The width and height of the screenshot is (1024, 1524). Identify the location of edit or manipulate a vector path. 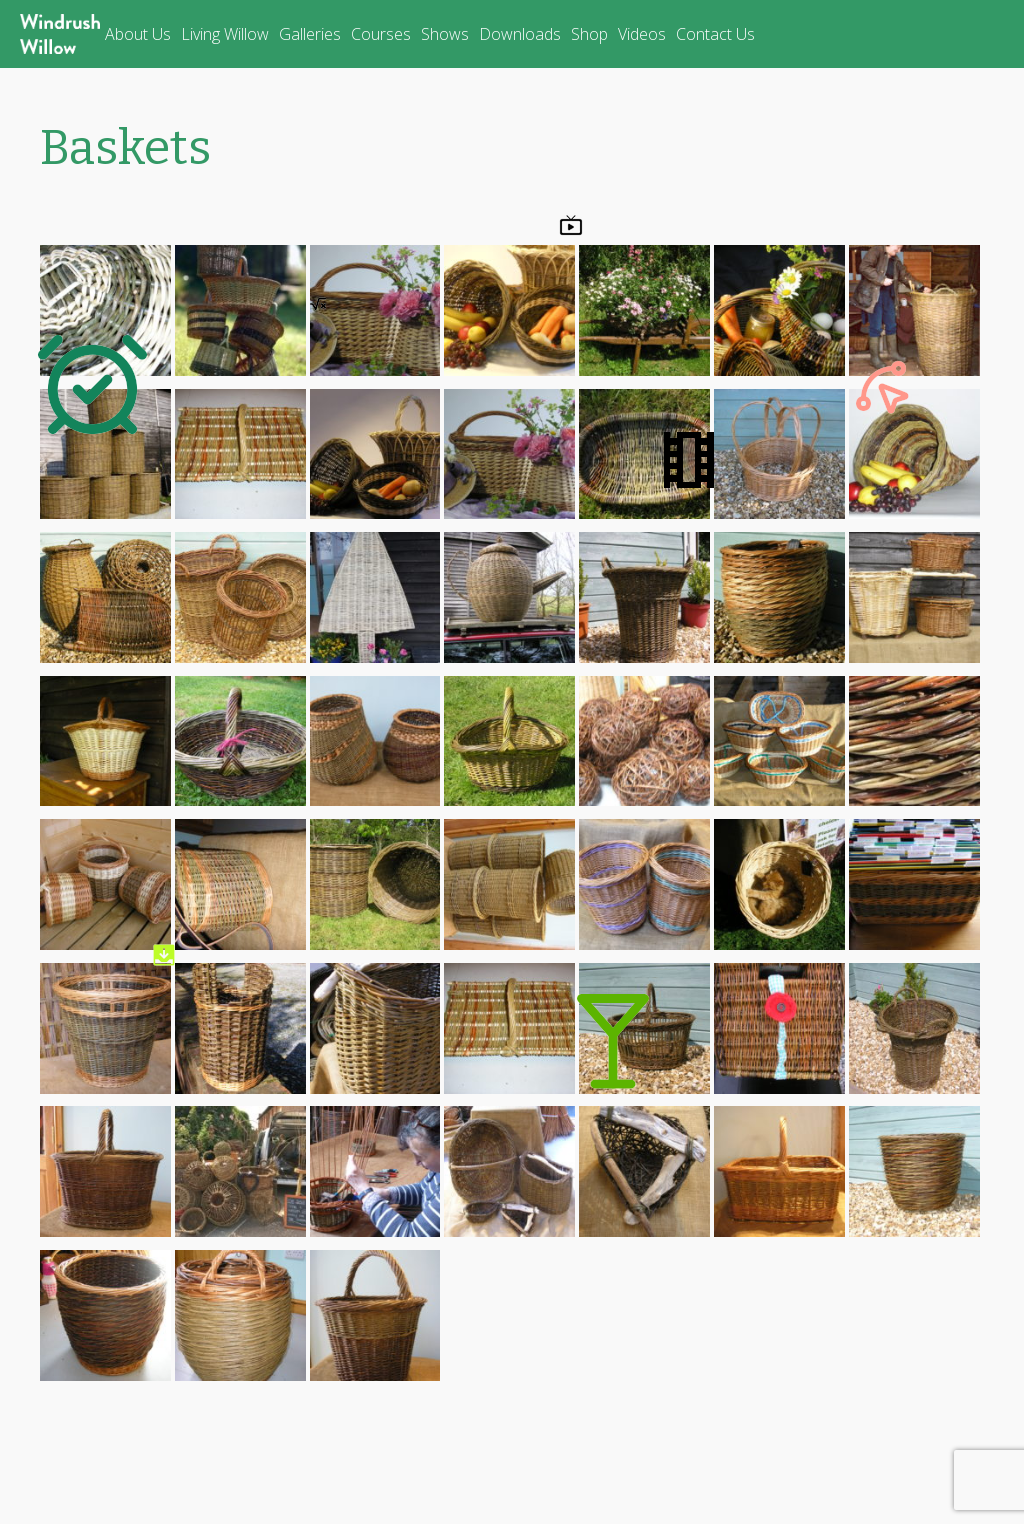
(881, 386).